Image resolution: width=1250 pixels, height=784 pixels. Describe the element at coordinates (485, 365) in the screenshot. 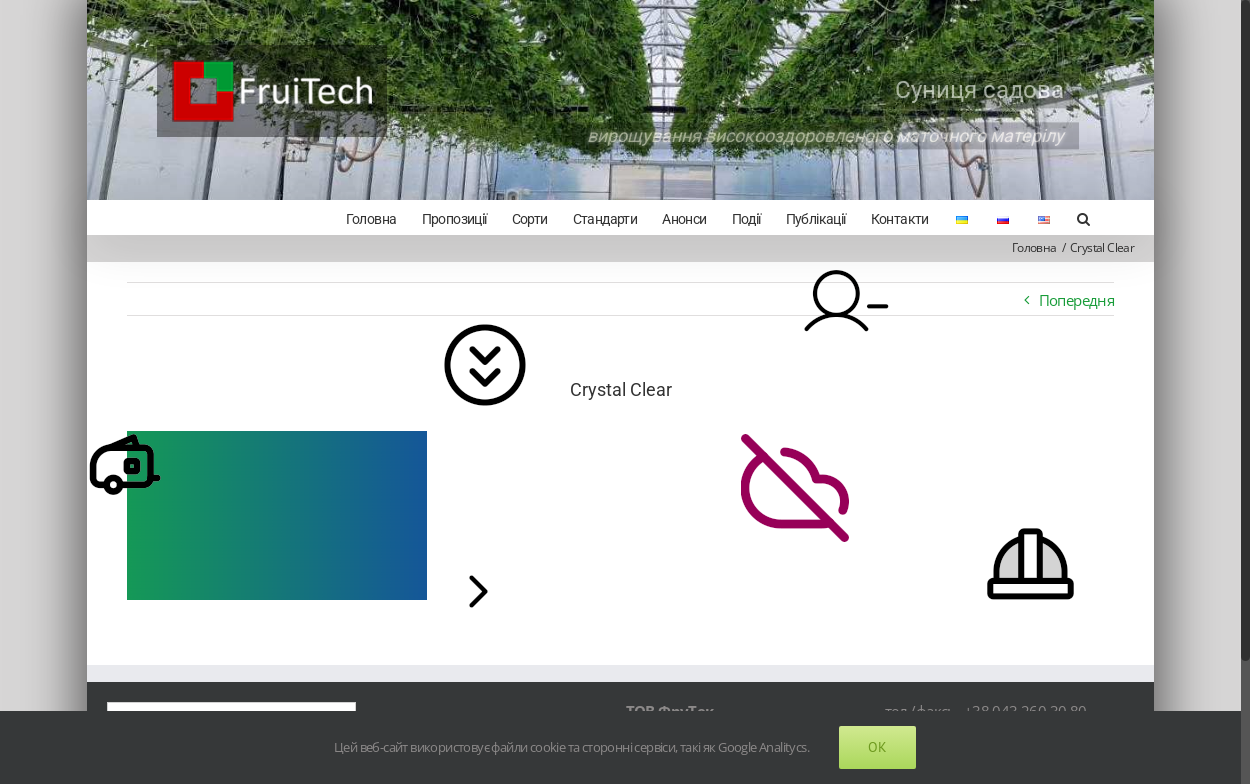

I see `expand all content below` at that location.